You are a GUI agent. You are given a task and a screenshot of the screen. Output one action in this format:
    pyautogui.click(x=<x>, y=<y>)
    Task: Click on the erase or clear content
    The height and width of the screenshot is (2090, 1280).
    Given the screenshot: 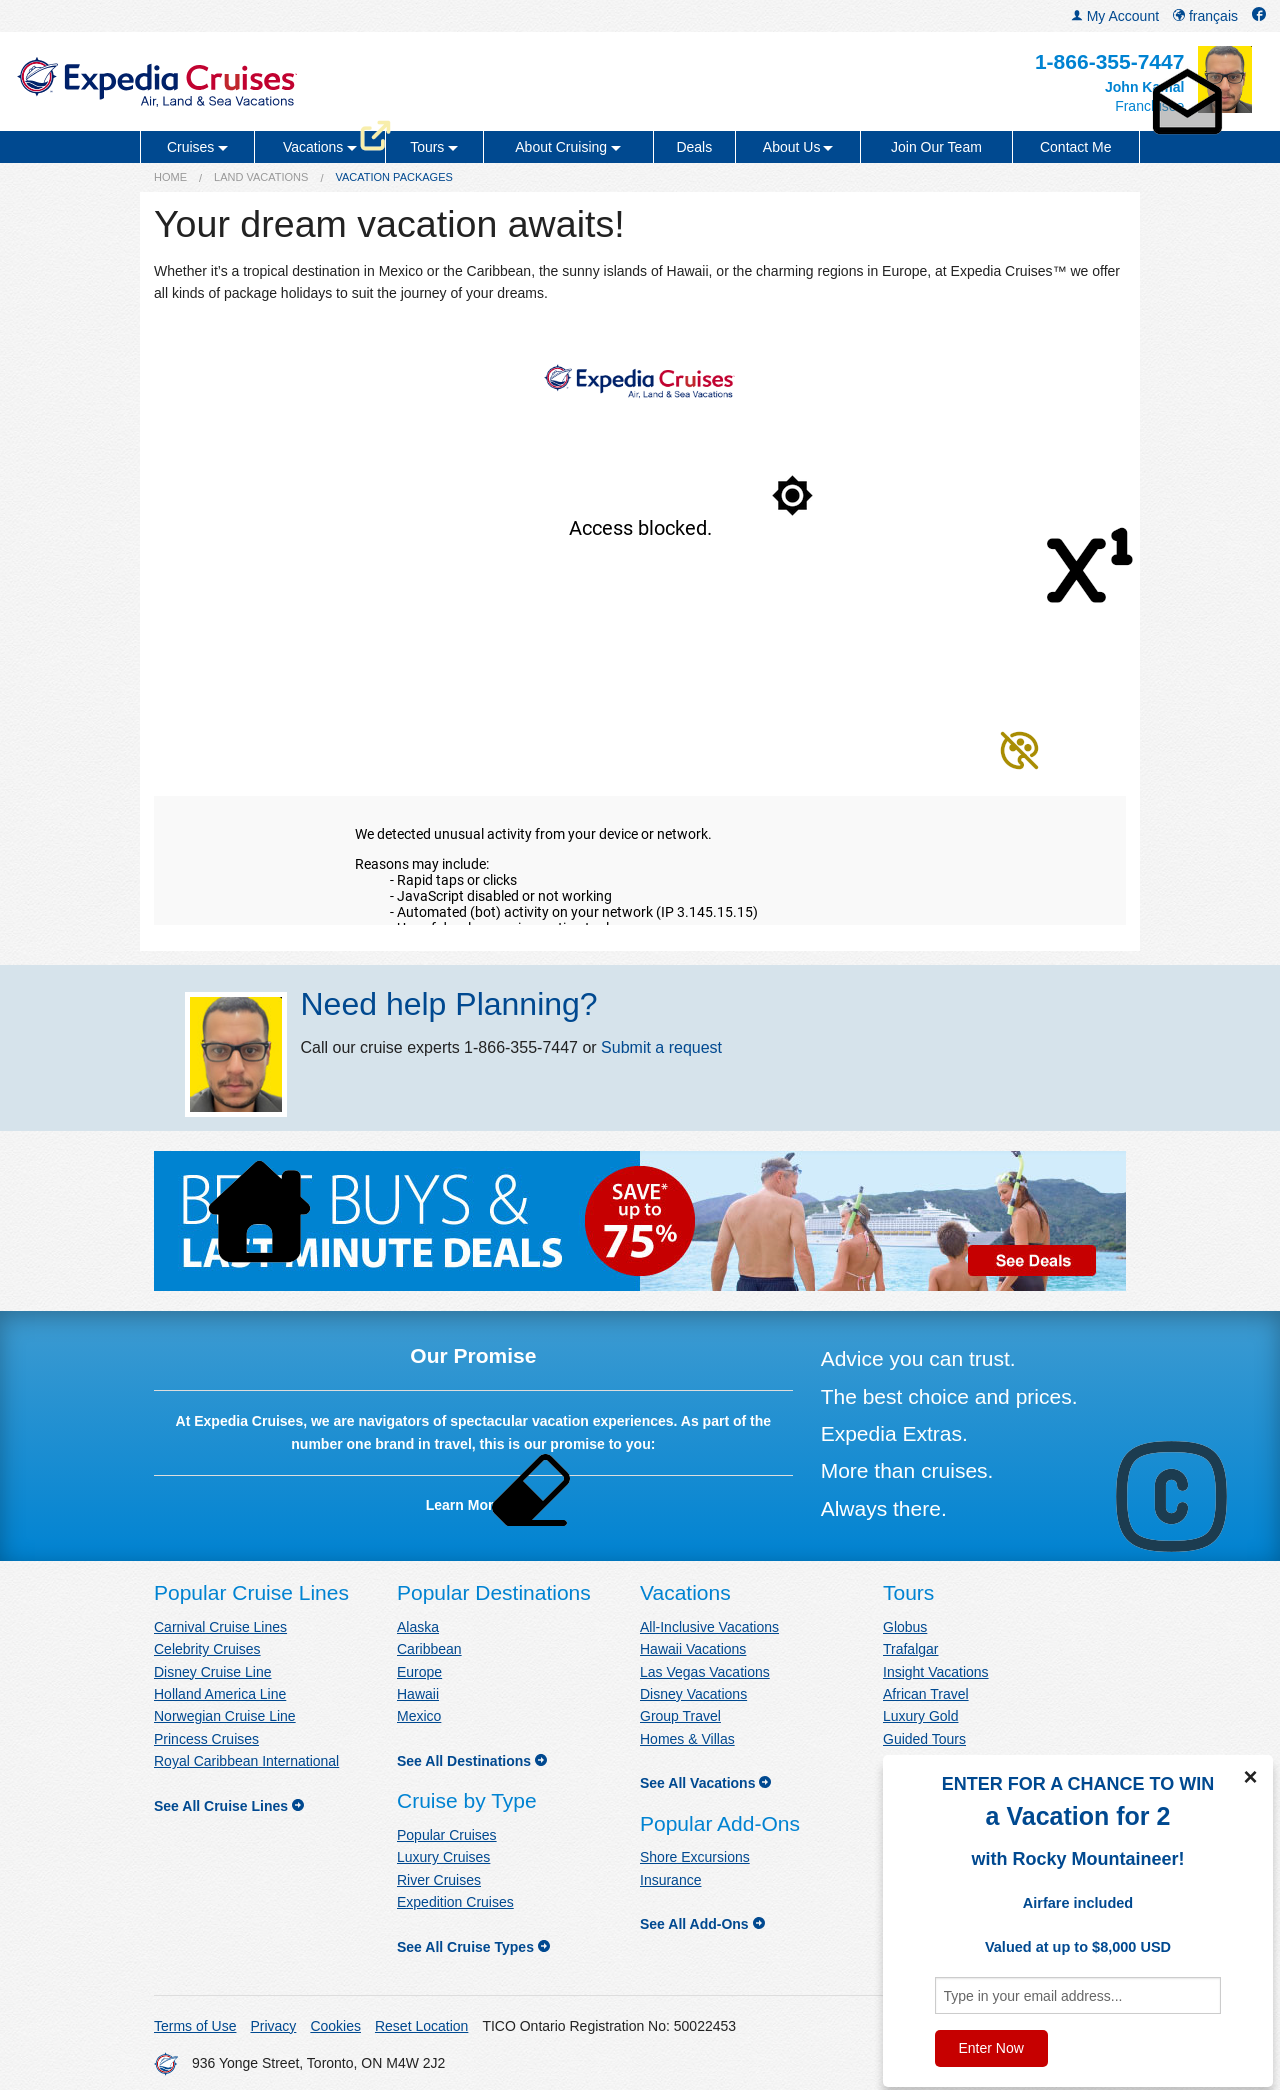 What is the action you would take?
    pyautogui.click(x=531, y=1490)
    